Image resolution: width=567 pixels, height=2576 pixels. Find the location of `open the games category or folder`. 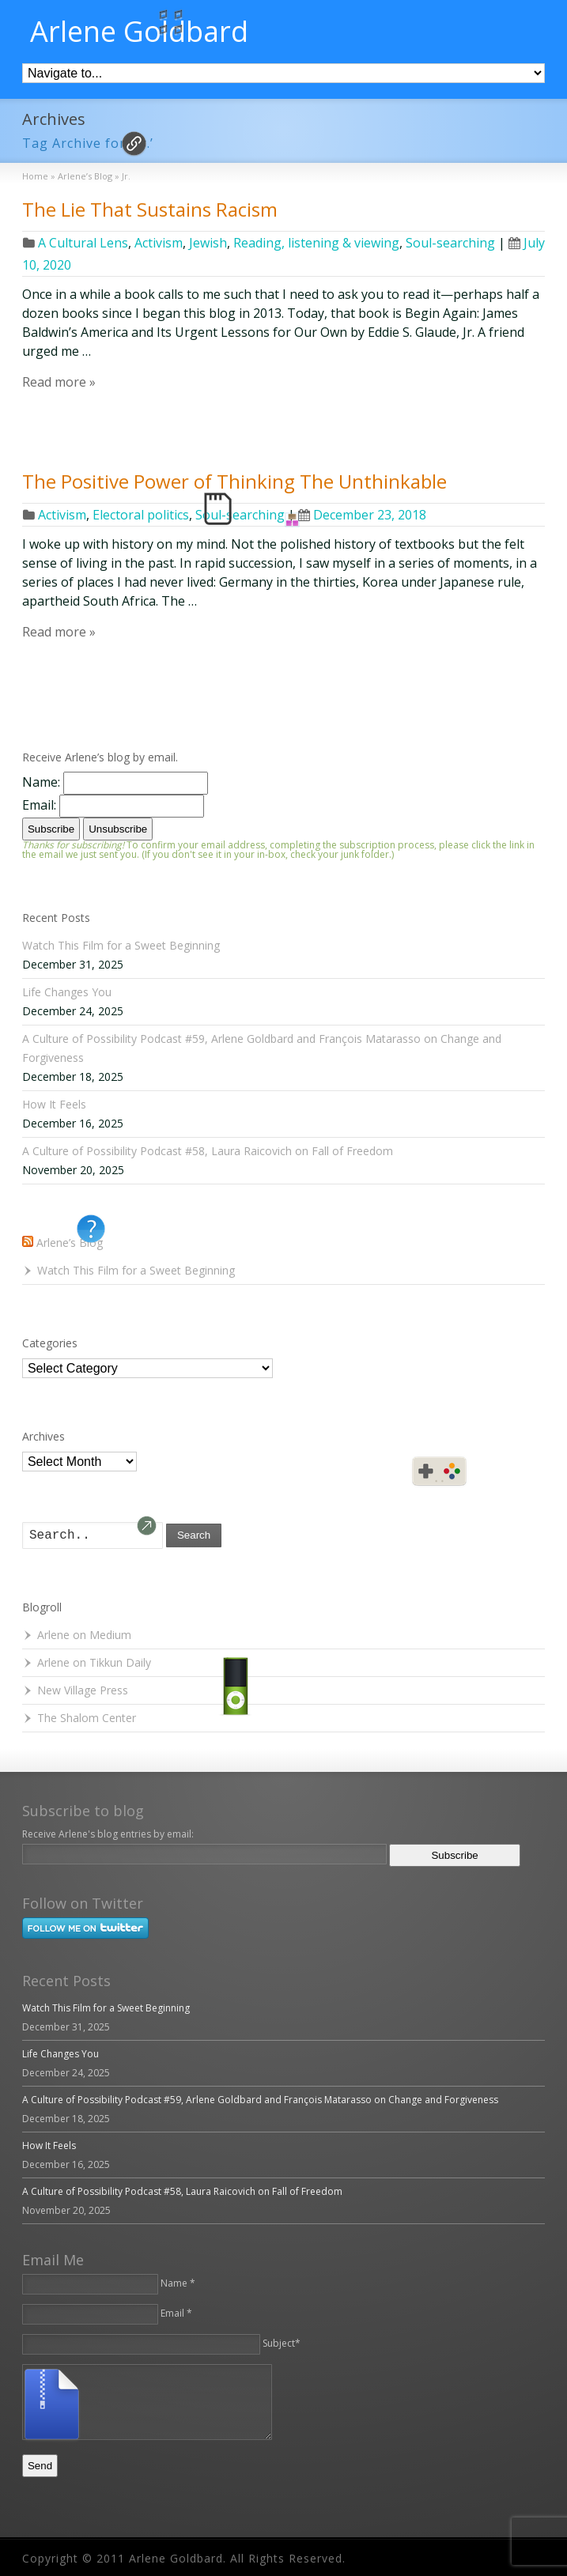

open the games category or folder is located at coordinates (439, 1471).